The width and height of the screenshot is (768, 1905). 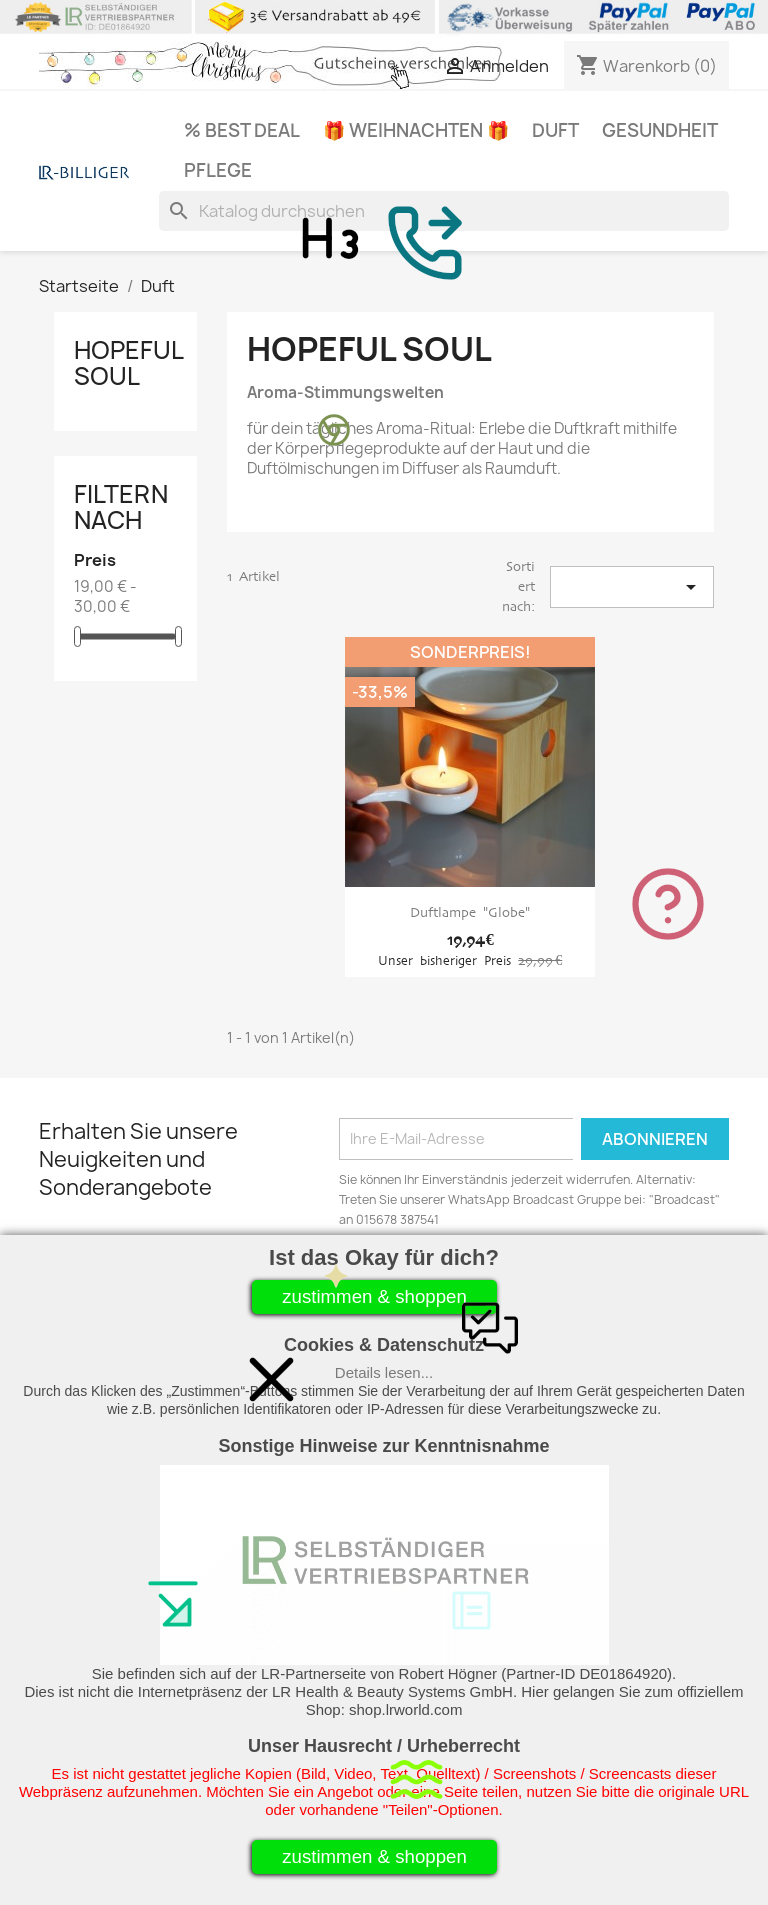 I want to click on access help or support information, so click(x=668, y=904).